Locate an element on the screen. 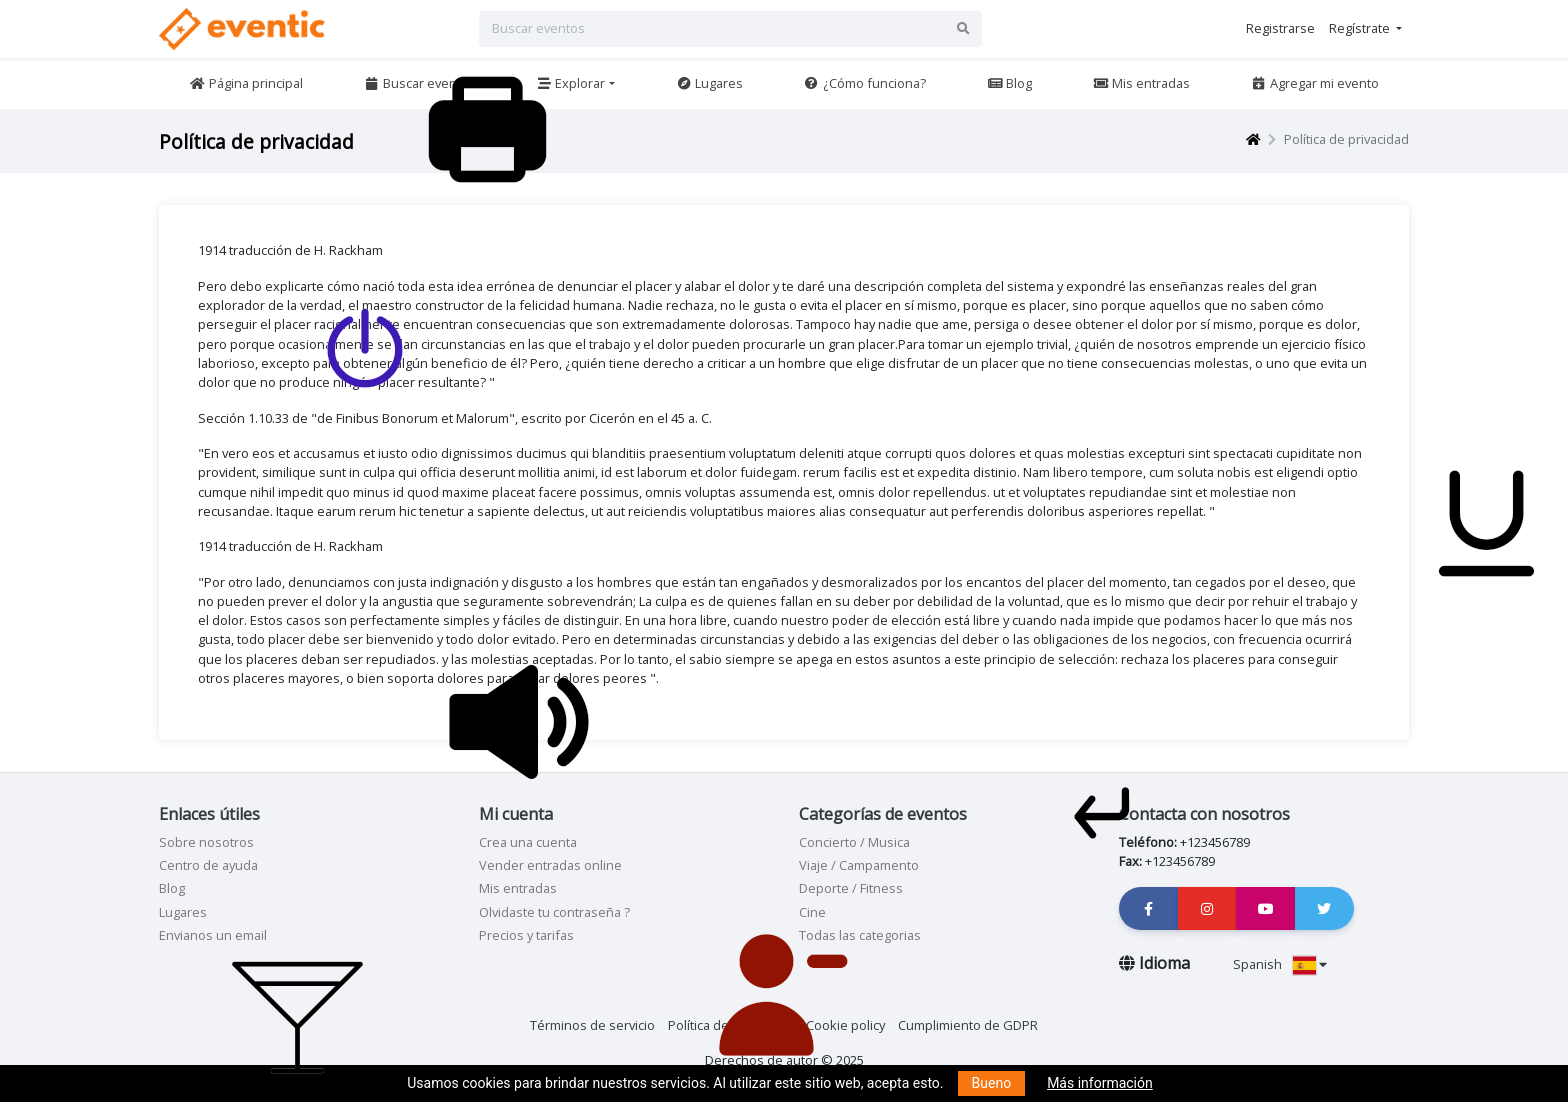  print the current document is located at coordinates (487, 129).